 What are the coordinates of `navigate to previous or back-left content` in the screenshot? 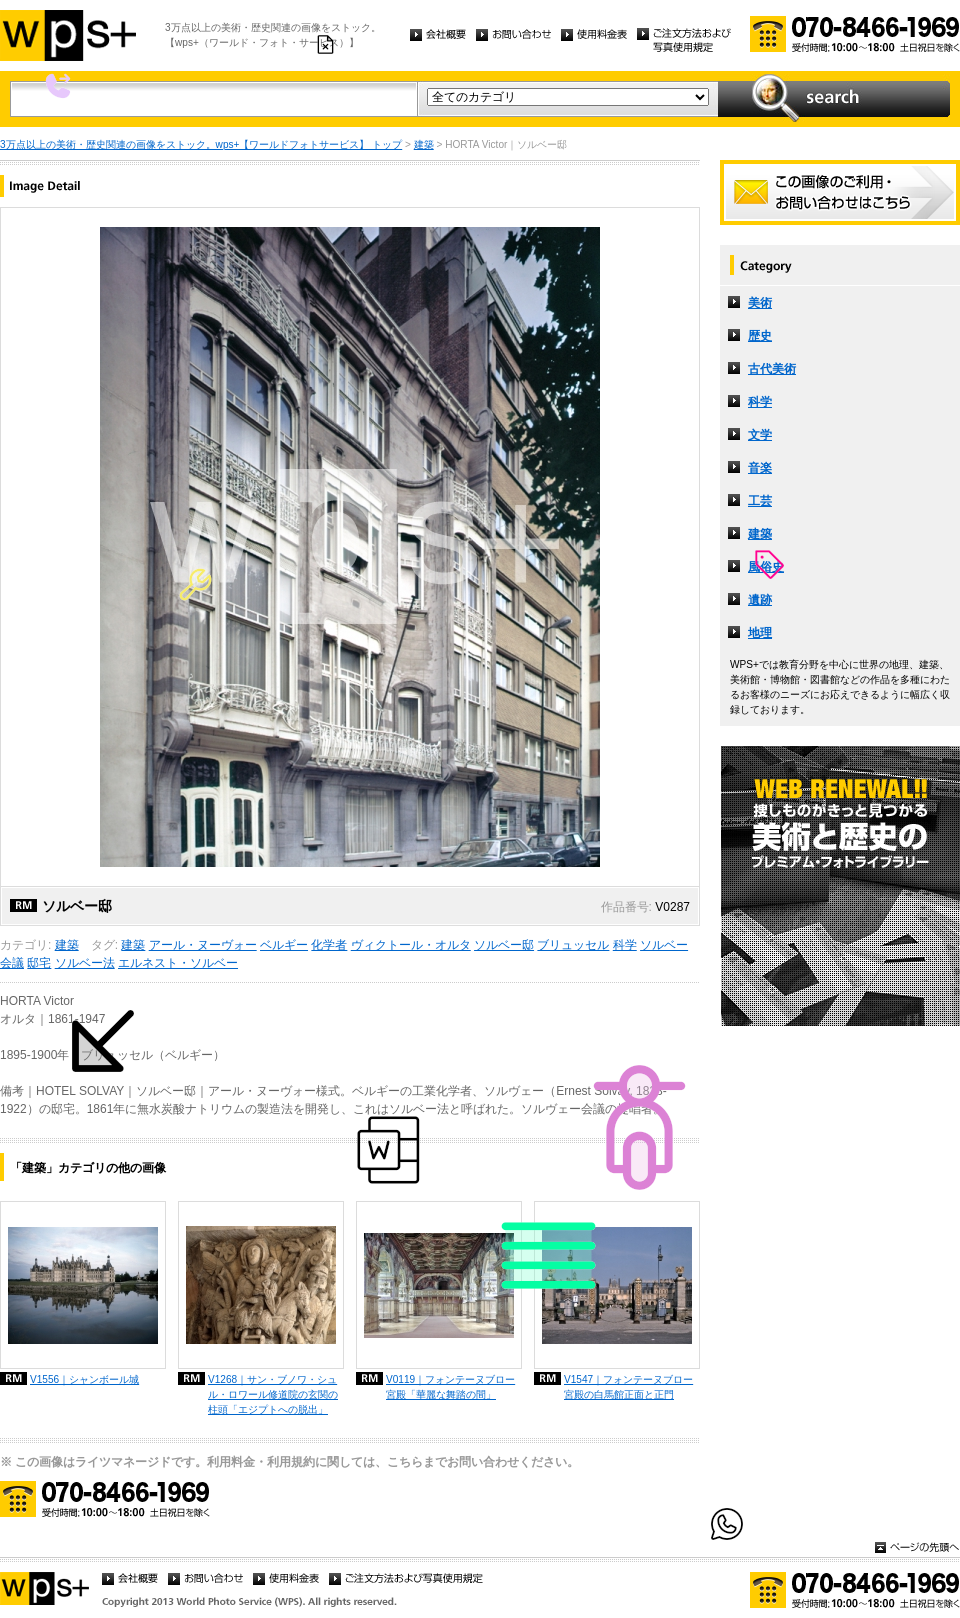 It's located at (103, 1041).